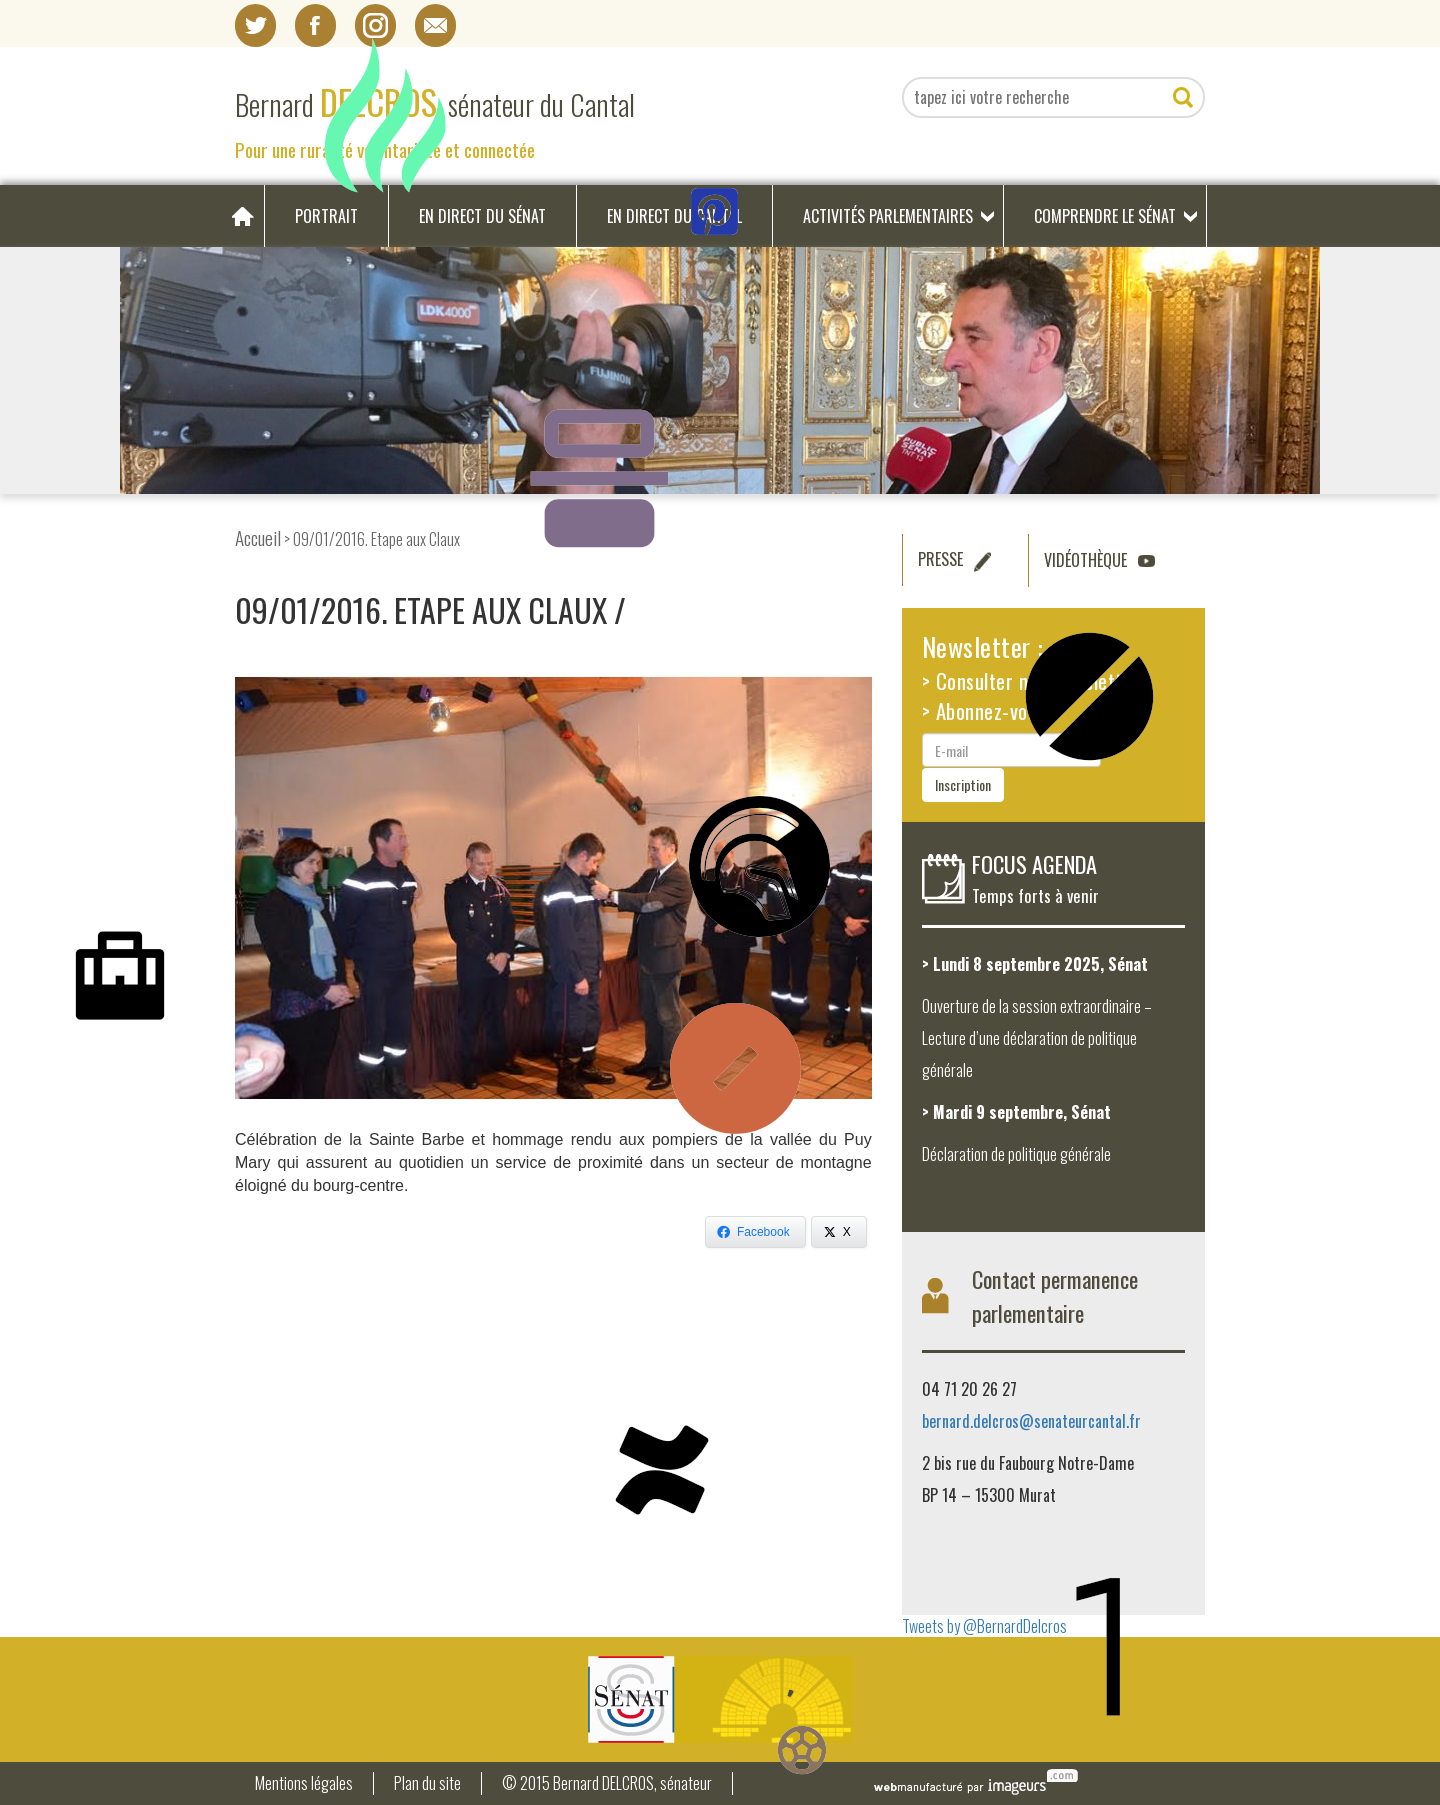 The height and width of the screenshot is (1805, 1440). Describe the element at coordinates (387, 119) in the screenshot. I see `indicates hot or trending content` at that location.